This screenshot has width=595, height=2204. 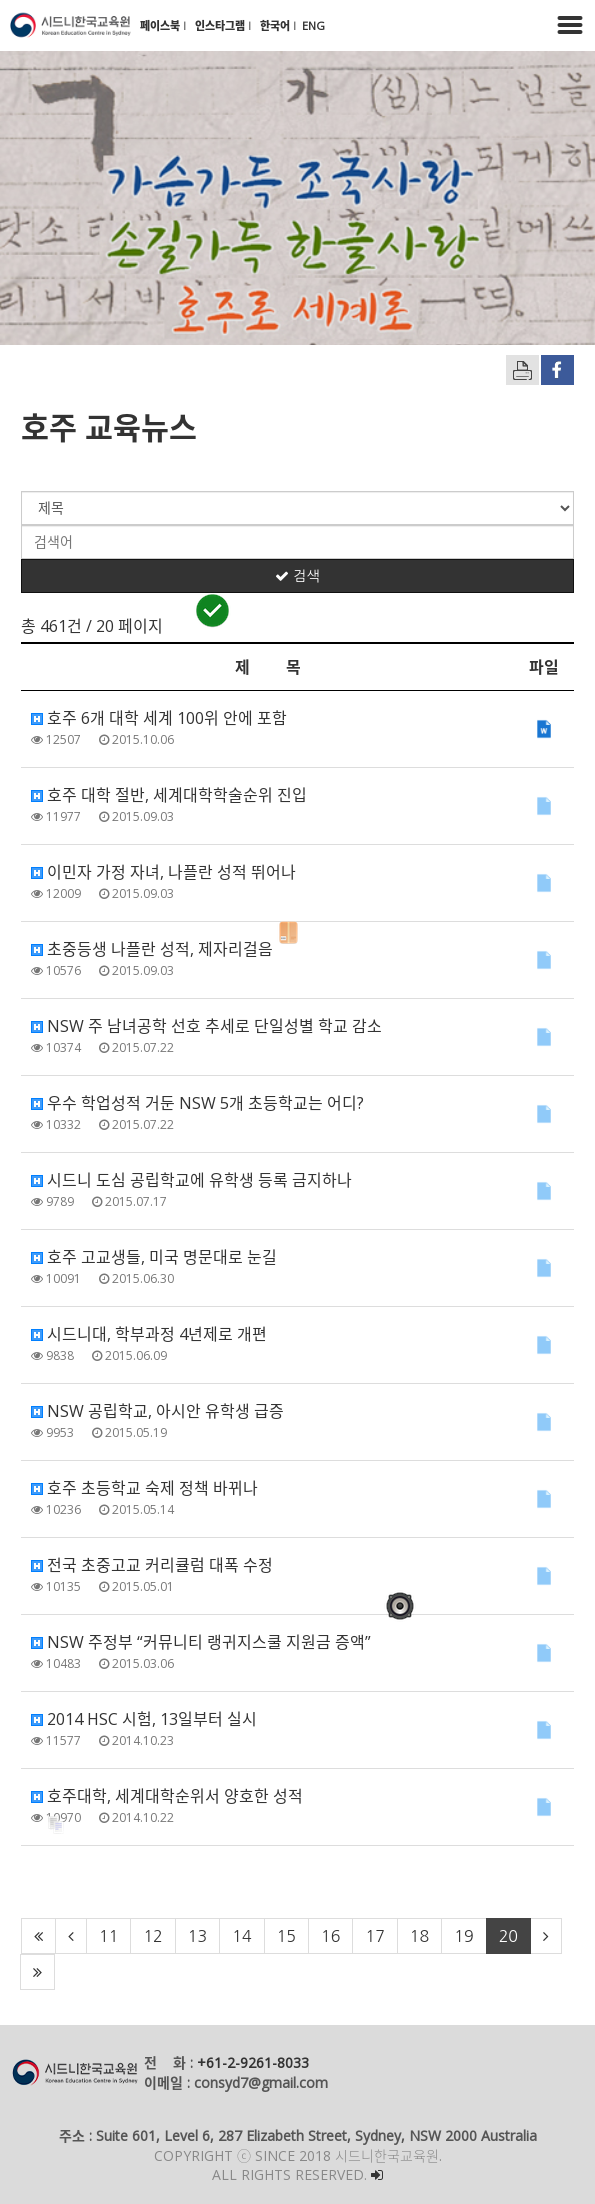 I want to click on adjust speaker or audio output settings, so click(x=400, y=1606).